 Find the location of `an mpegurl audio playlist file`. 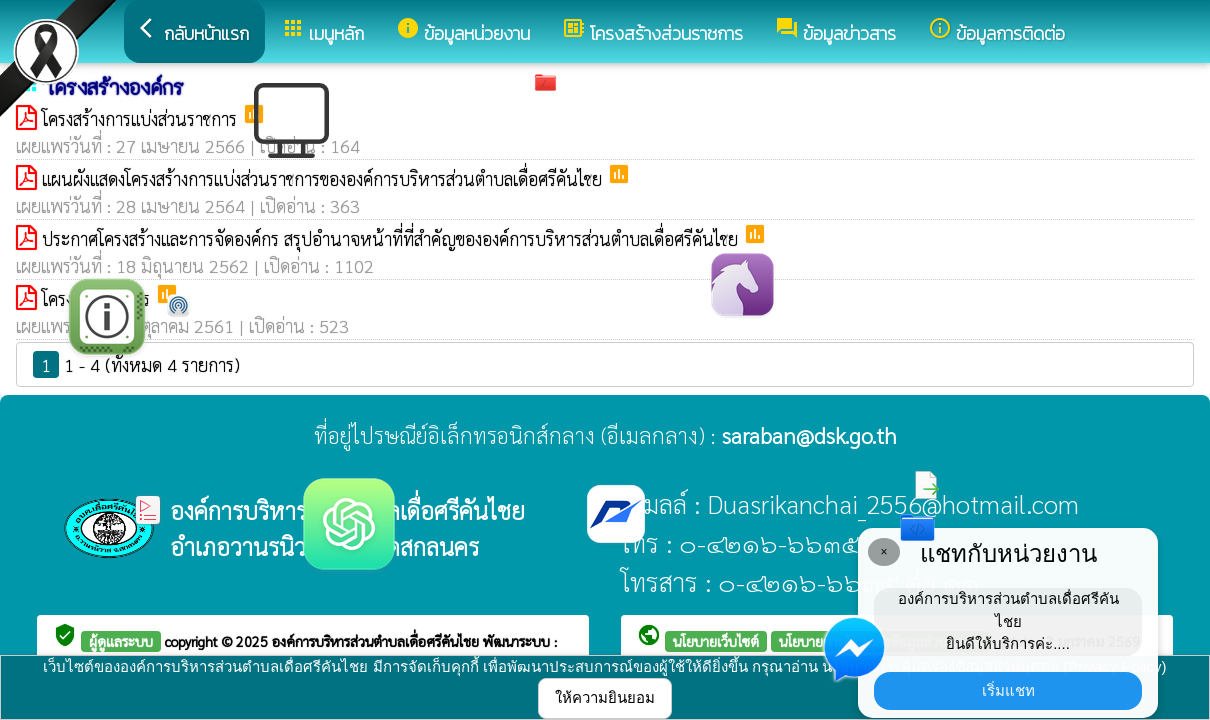

an mpegurl audio playlist file is located at coordinates (148, 510).